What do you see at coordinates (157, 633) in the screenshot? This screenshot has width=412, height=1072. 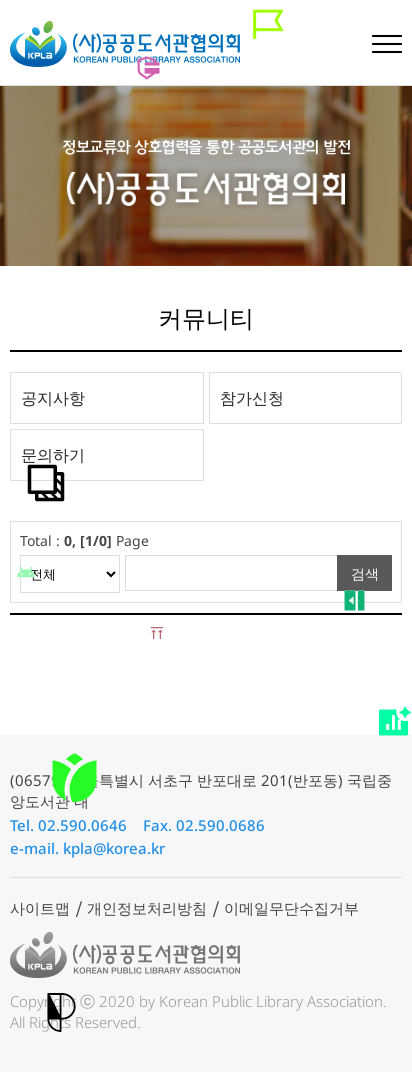 I see `align selected content to the top edge` at bounding box center [157, 633].